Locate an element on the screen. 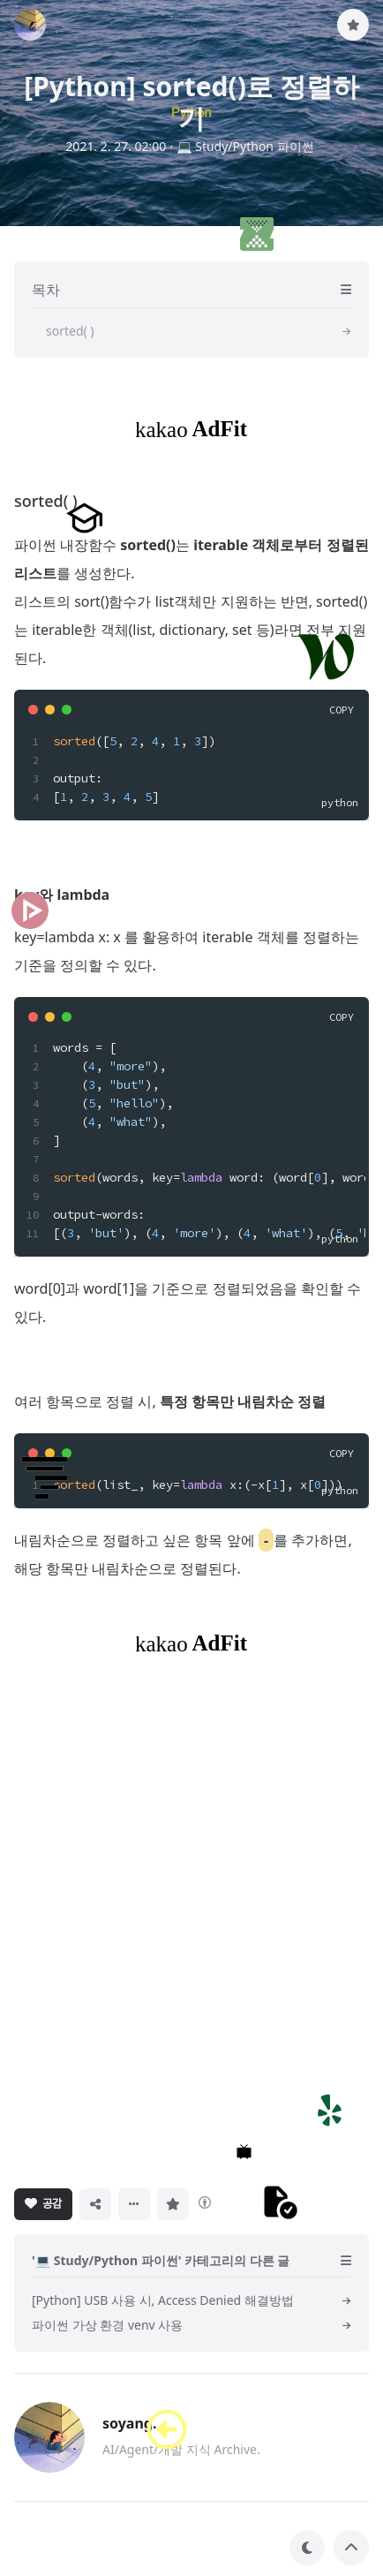  openzfs file system branding logo is located at coordinates (257, 234).